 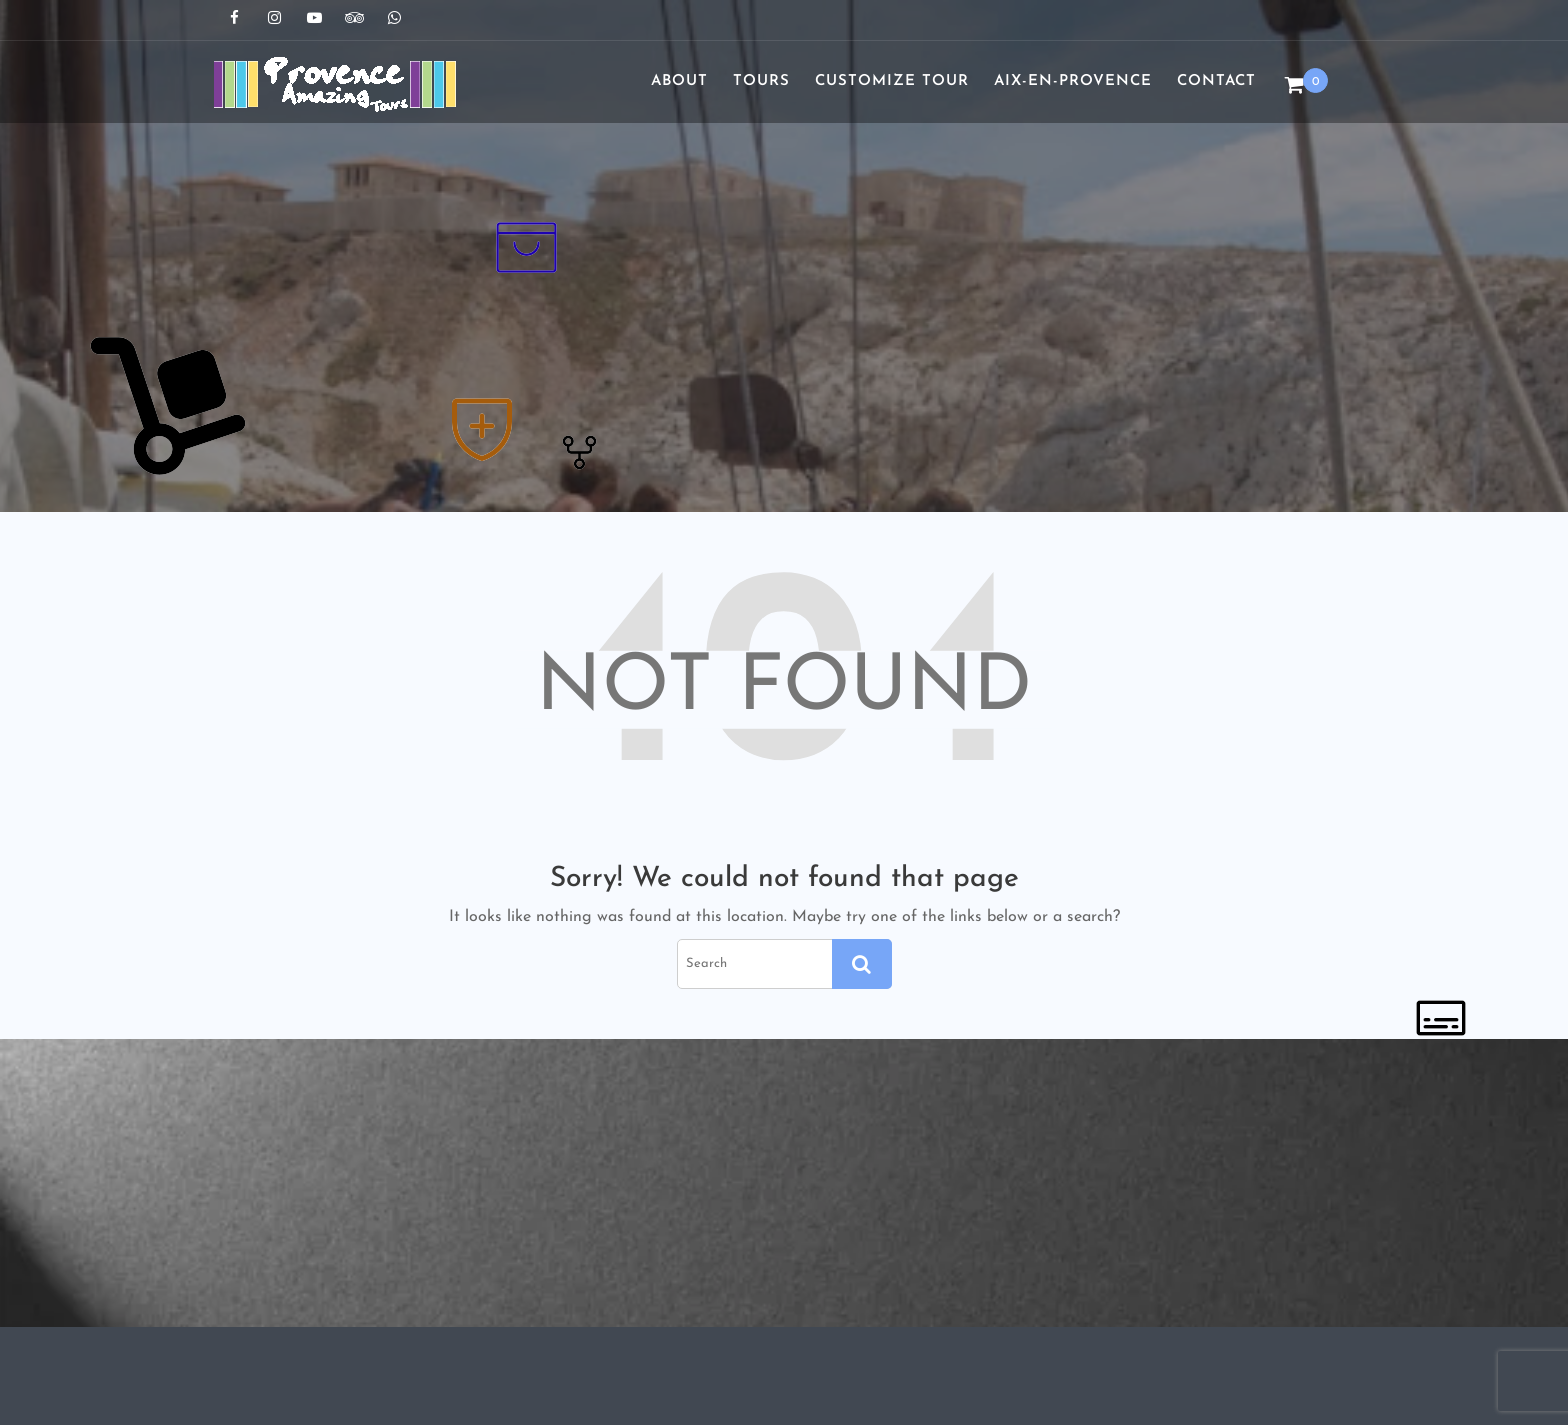 I want to click on enable subtitles or closed captions, so click(x=1441, y=1018).